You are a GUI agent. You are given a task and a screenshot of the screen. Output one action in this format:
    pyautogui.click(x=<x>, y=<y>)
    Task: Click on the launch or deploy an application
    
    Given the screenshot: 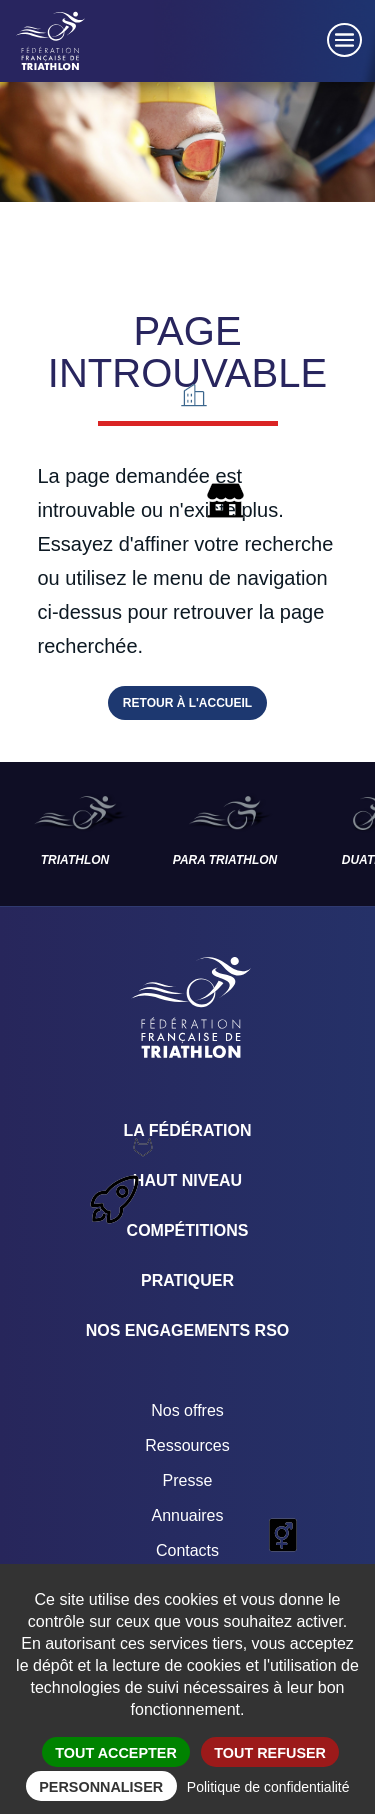 What is the action you would take?
    pyautogui.click(x=114, y=1199)
    